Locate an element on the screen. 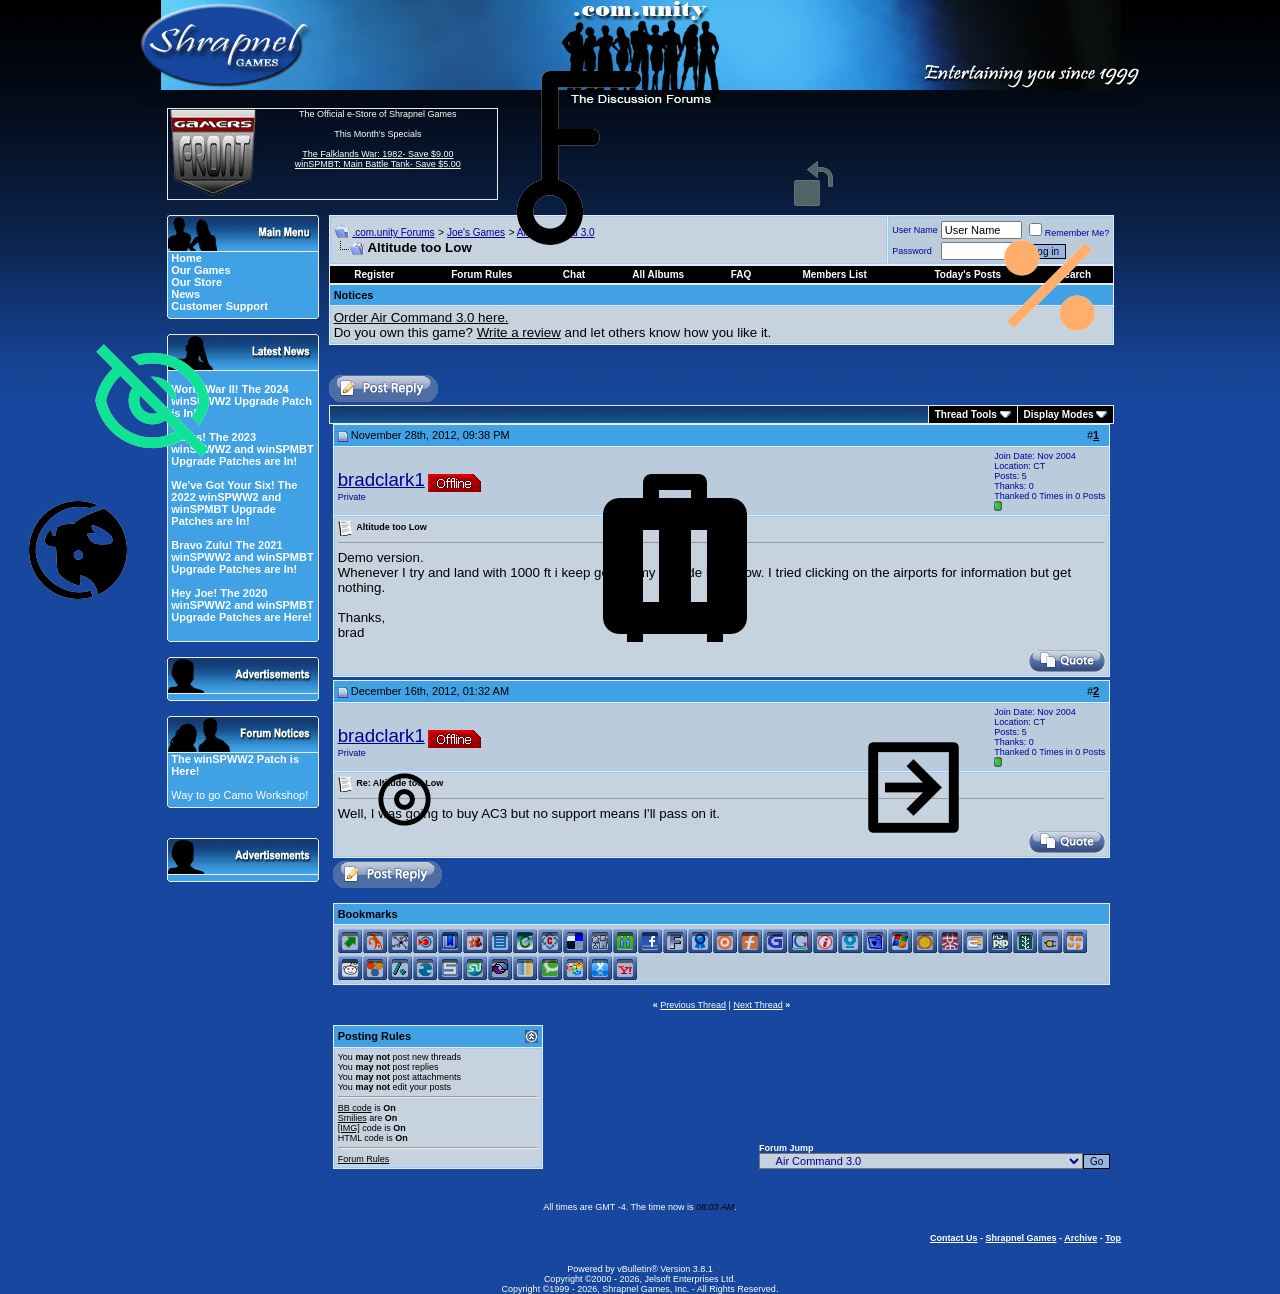  open Electron Fiddle app is located at coordinates (579, 158).